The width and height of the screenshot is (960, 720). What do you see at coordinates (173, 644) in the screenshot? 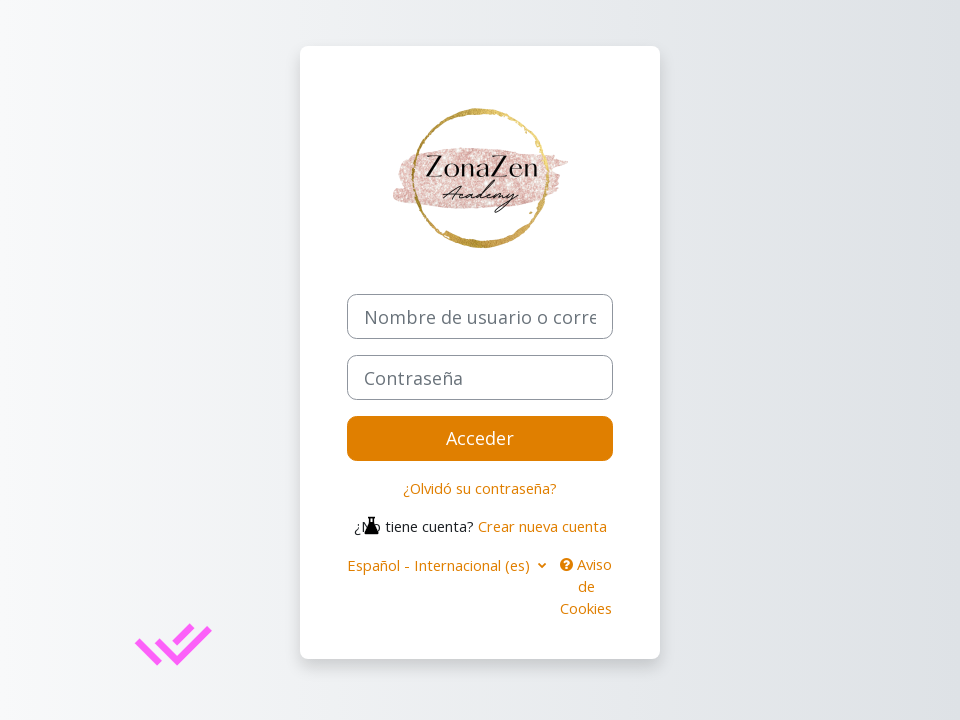
I see `message sent and read confirmation` at bounding box center [173, 644].